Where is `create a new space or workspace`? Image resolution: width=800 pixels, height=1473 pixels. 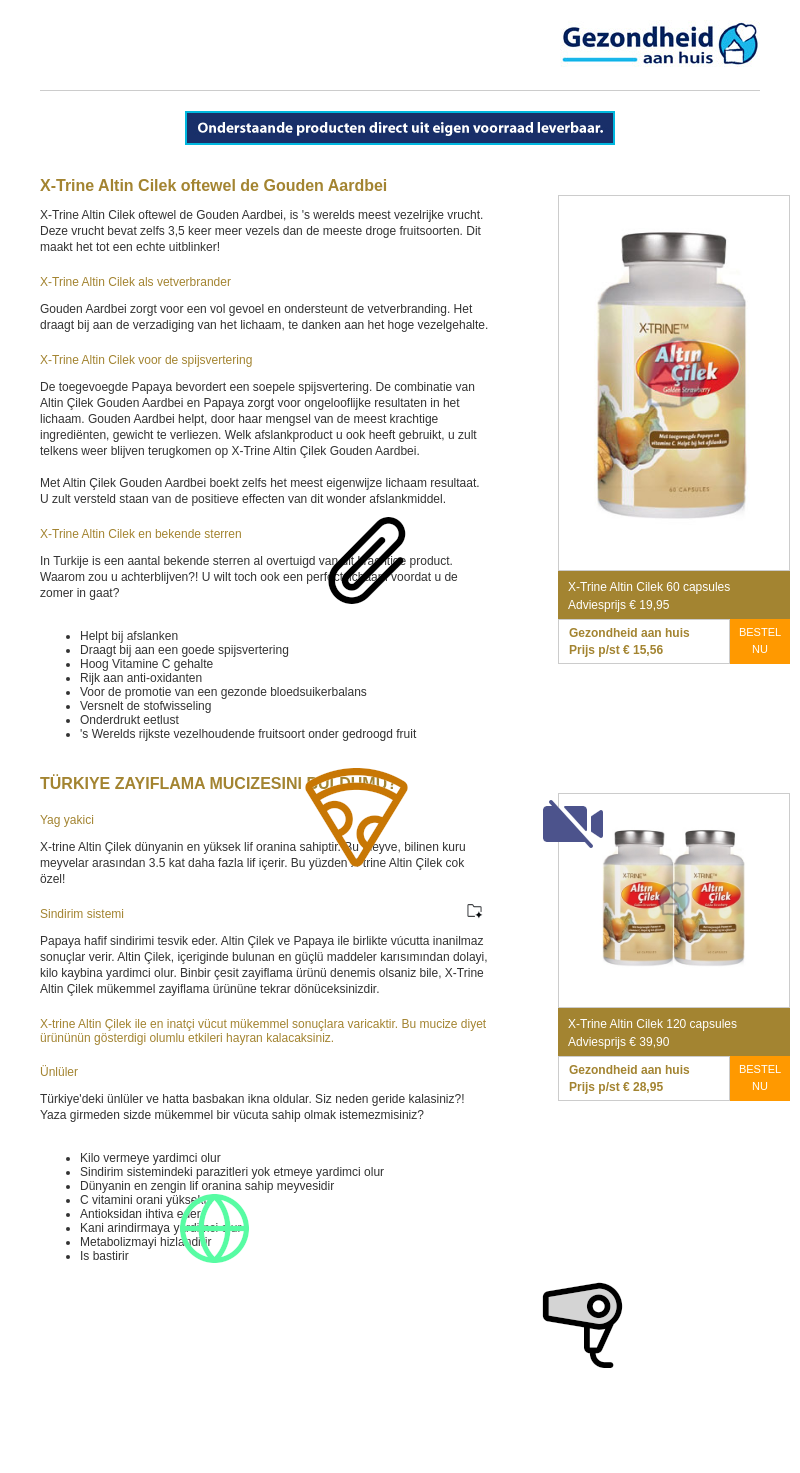
create a new space or workspace is located at coordinates (474, 910).